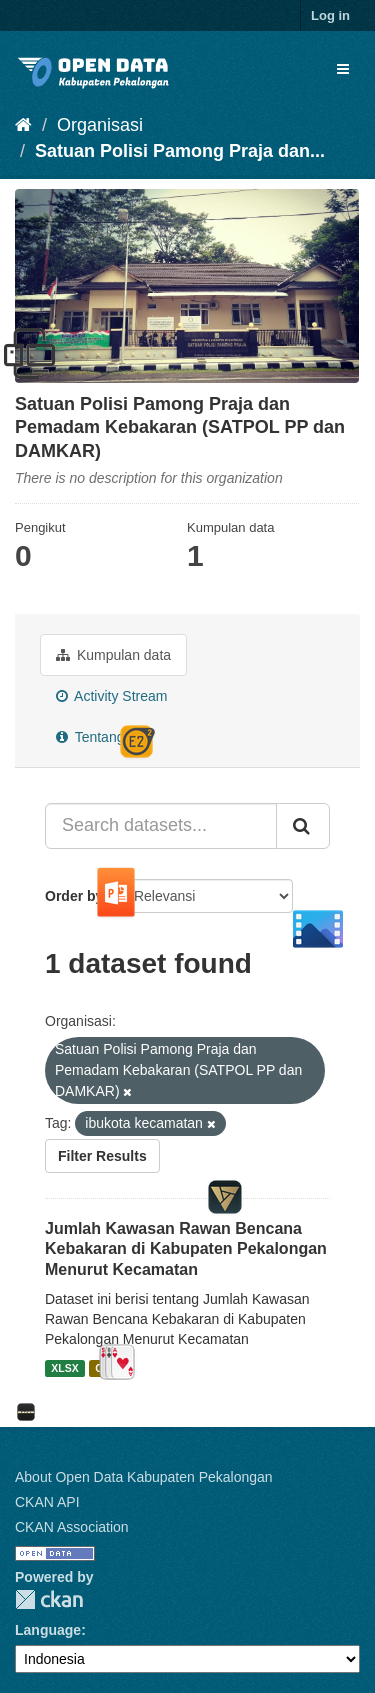 The width and height of the screenshot is (375, 1693). What do you see at coordinates (225, 1197) in the screenshot?
I see `open the Artifact app` at bounding box center [225, 1197].